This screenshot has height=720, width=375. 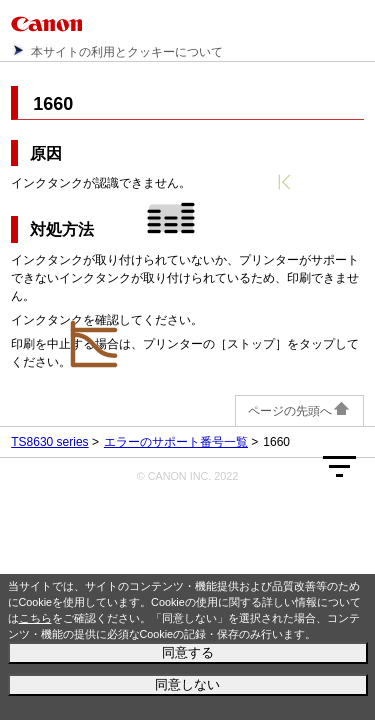 What do you see at coordinates (94, 344) in the screenshot?
I see `view sankey diagram or flow chart` at bounding box center [94, 344].